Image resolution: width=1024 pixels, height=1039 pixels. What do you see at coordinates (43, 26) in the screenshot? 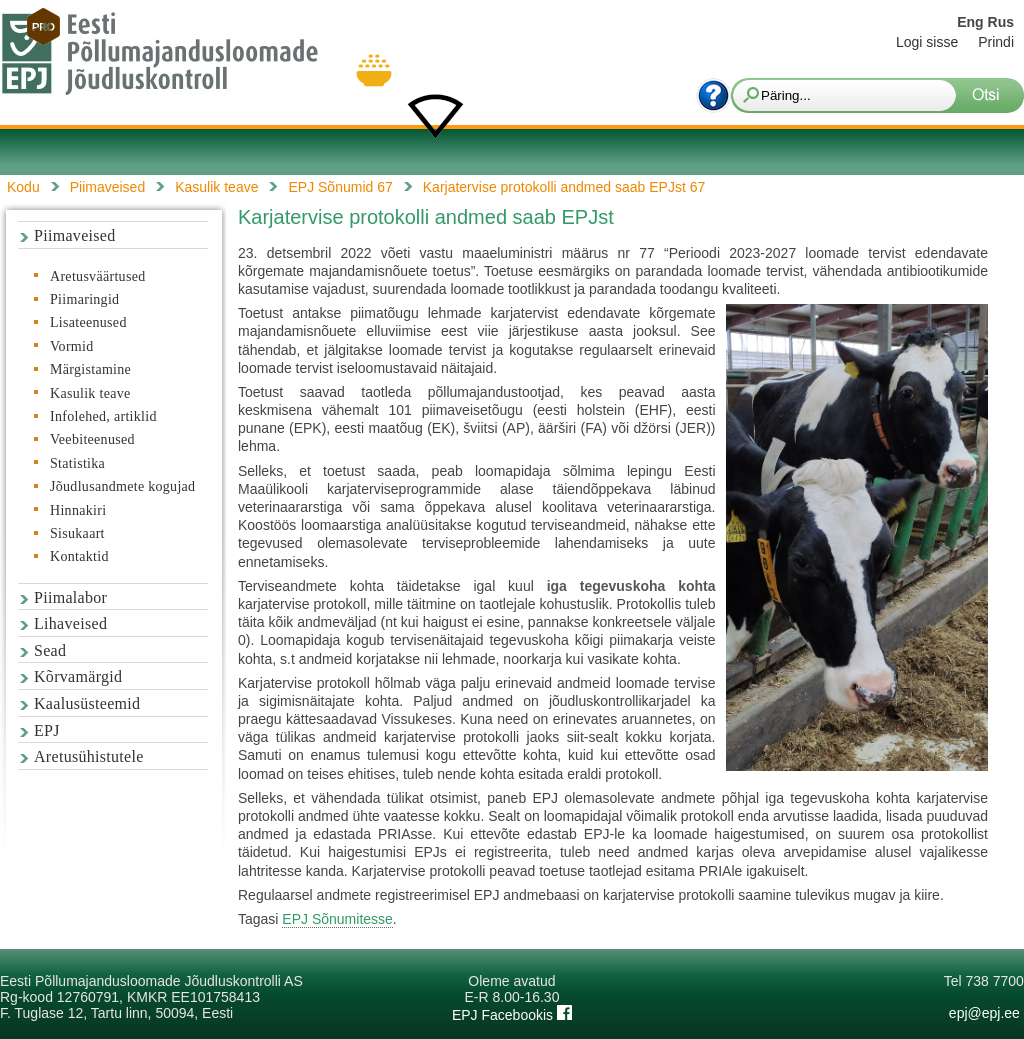
I see `themeco brand logo` at bounding box center [43, 26].